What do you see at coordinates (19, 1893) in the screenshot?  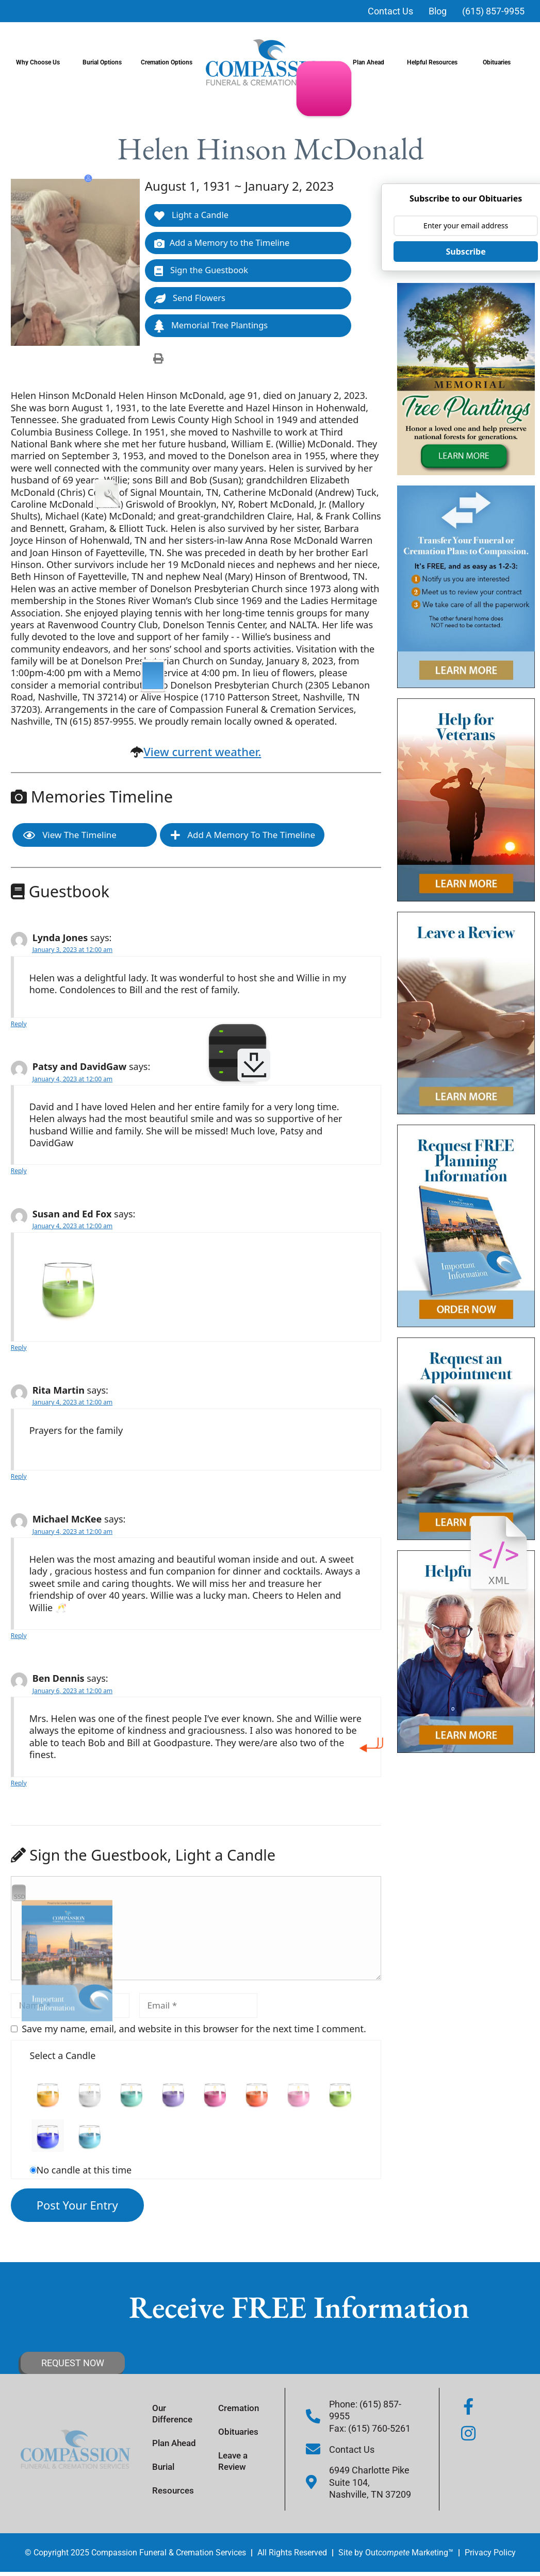 I see `access solid state drive storage` at bounding box center [19, 1893].